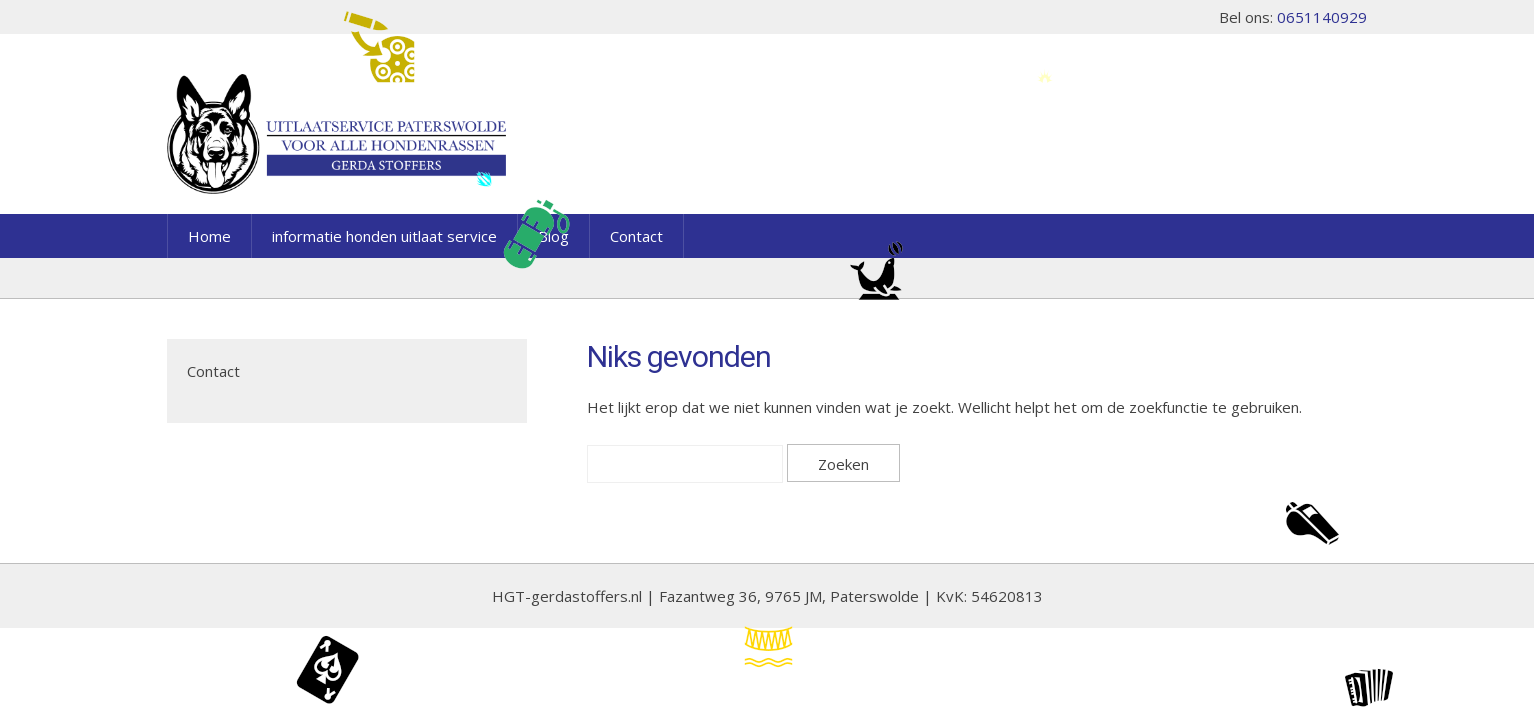 Image resolution: width=1534 pixels, height=720 pixels. I want to click on decorative icon representing circus or entertainment games, so click(879, 270).